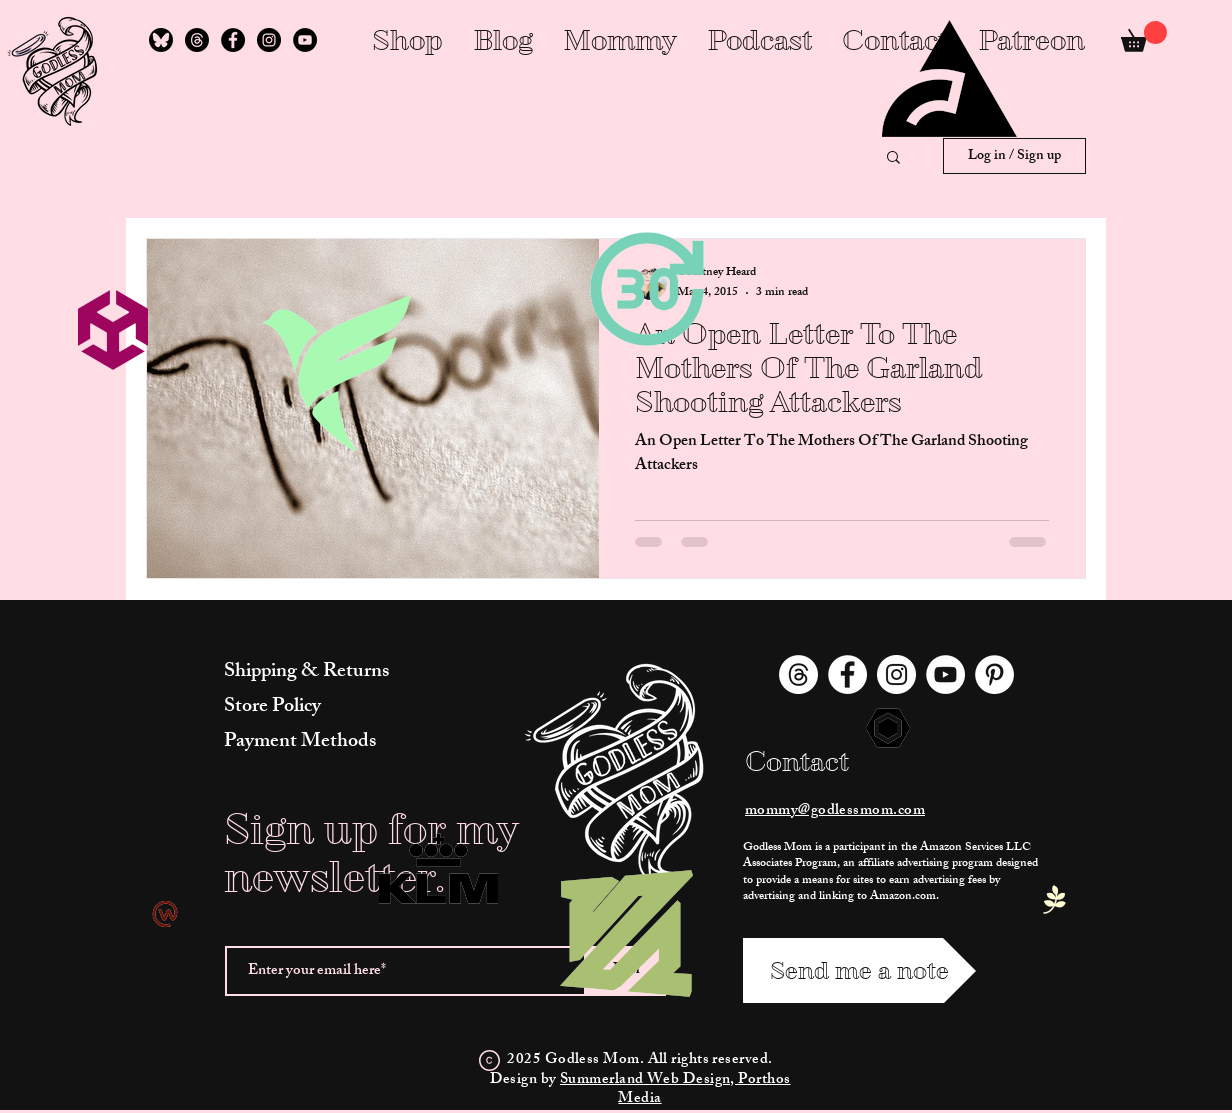  I want to click on FFmpeg multimedia framework logo, so click(626, 933).